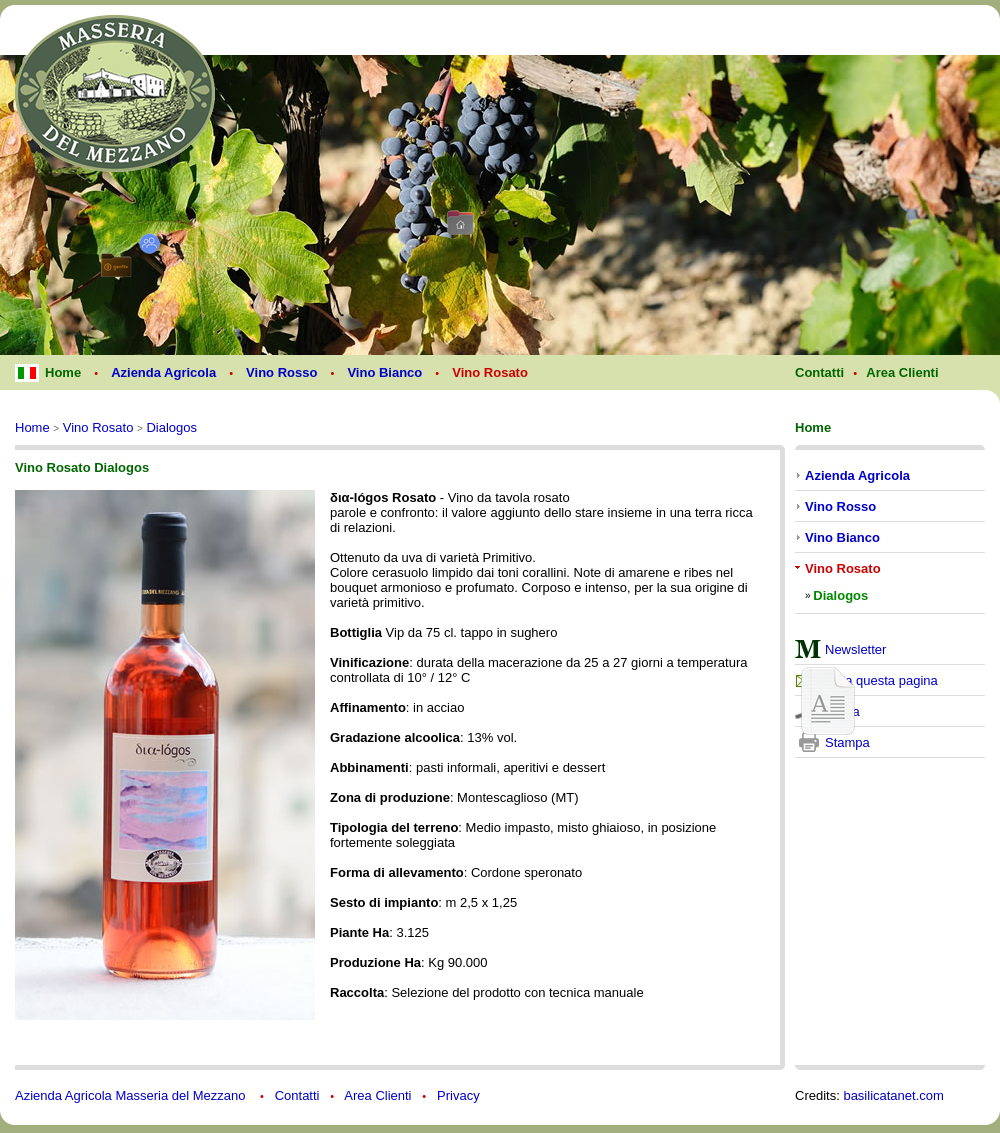  What do you see at coordinates (828, 701) in the screenshot?
I see `a rich text or formatted document file` at bounding box center [828, 701].